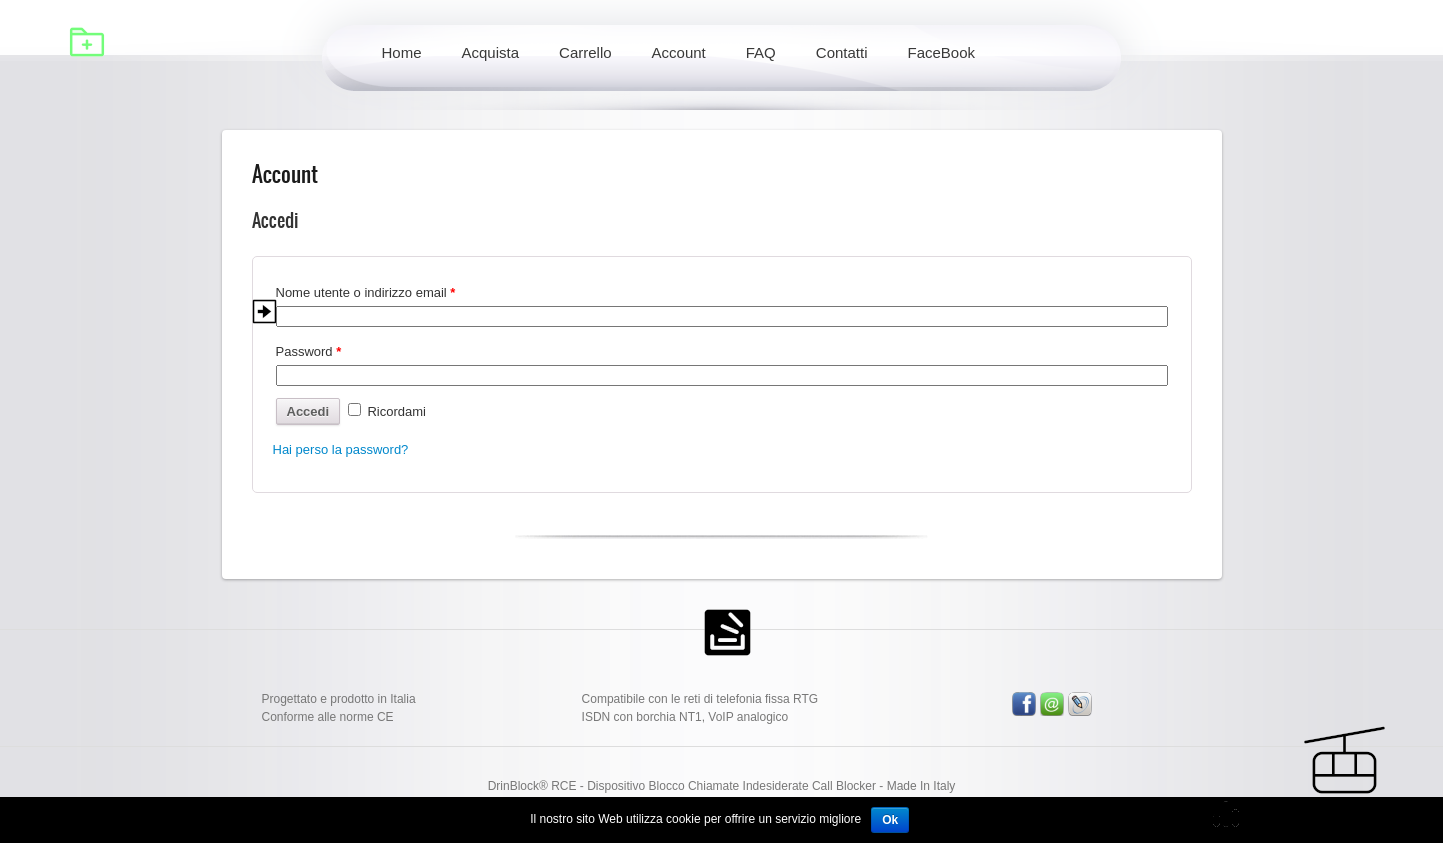  I want to click on create a new folder, so click(87, 42).